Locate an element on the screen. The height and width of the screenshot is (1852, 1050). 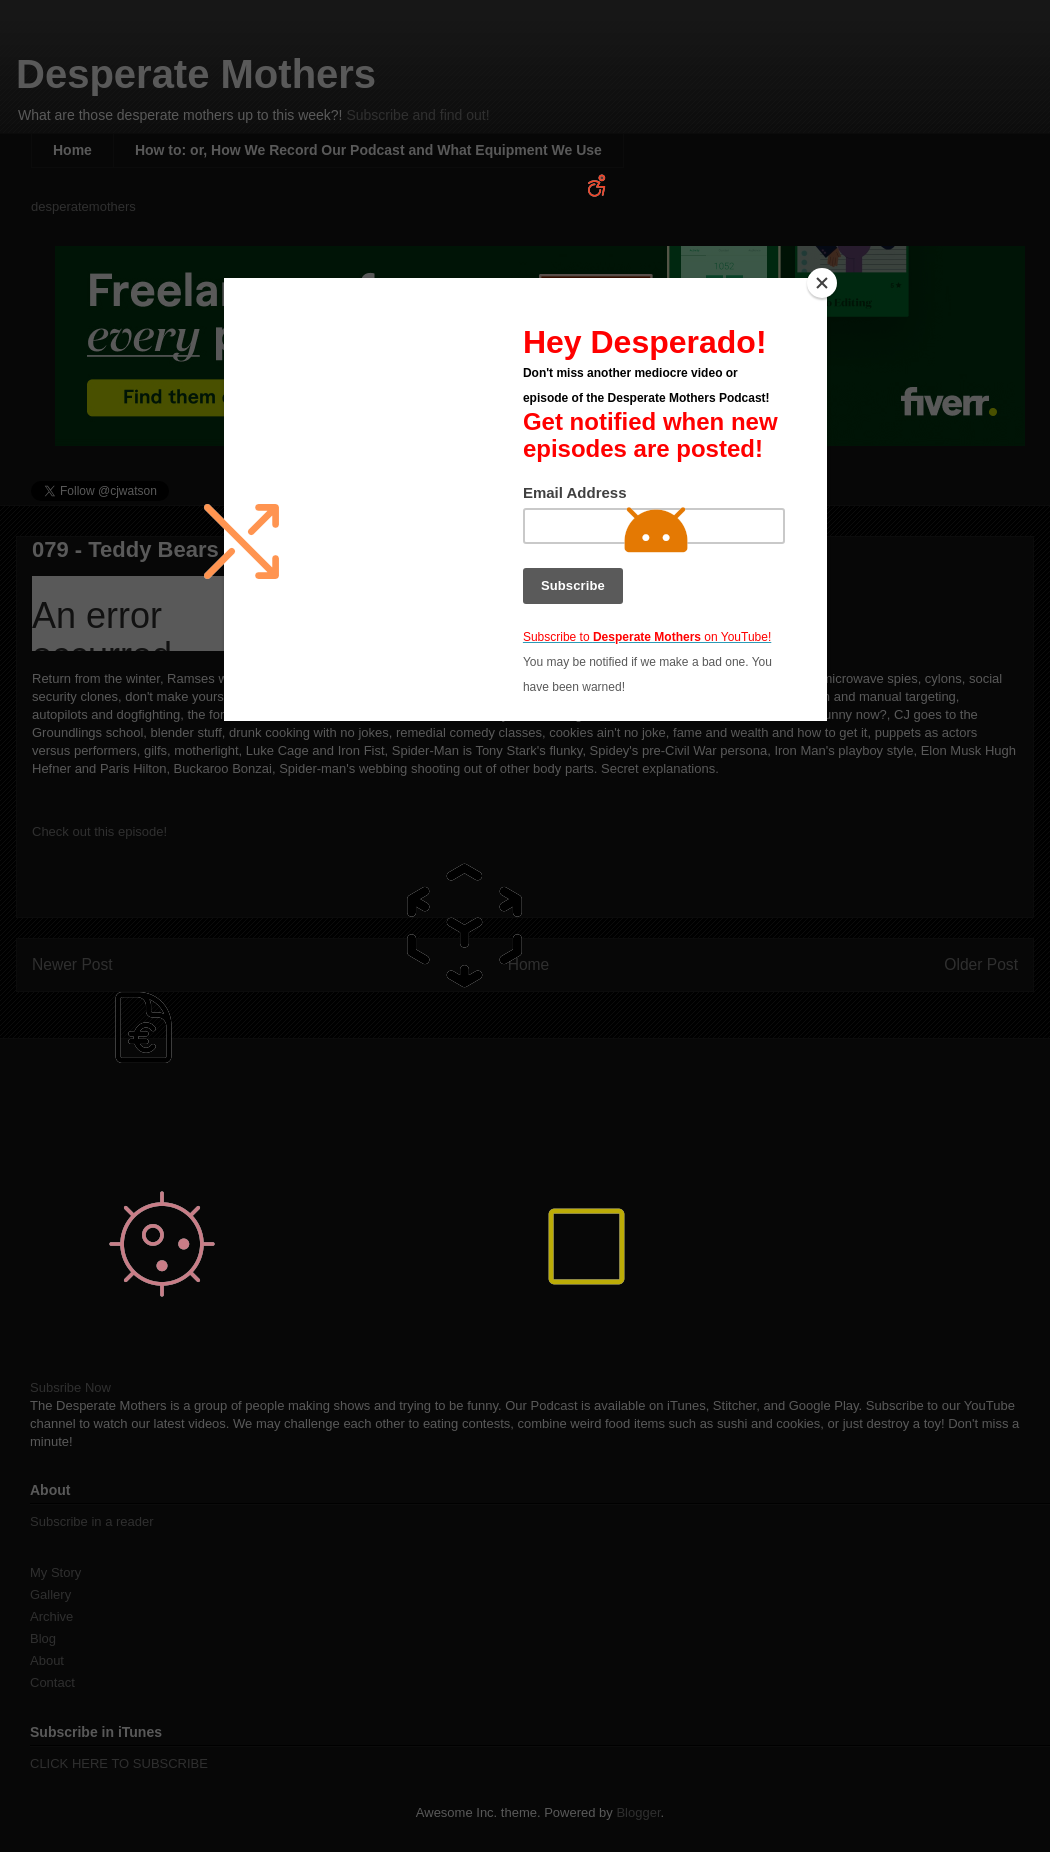
android operating system indicator is located at coordinates (656, 532).